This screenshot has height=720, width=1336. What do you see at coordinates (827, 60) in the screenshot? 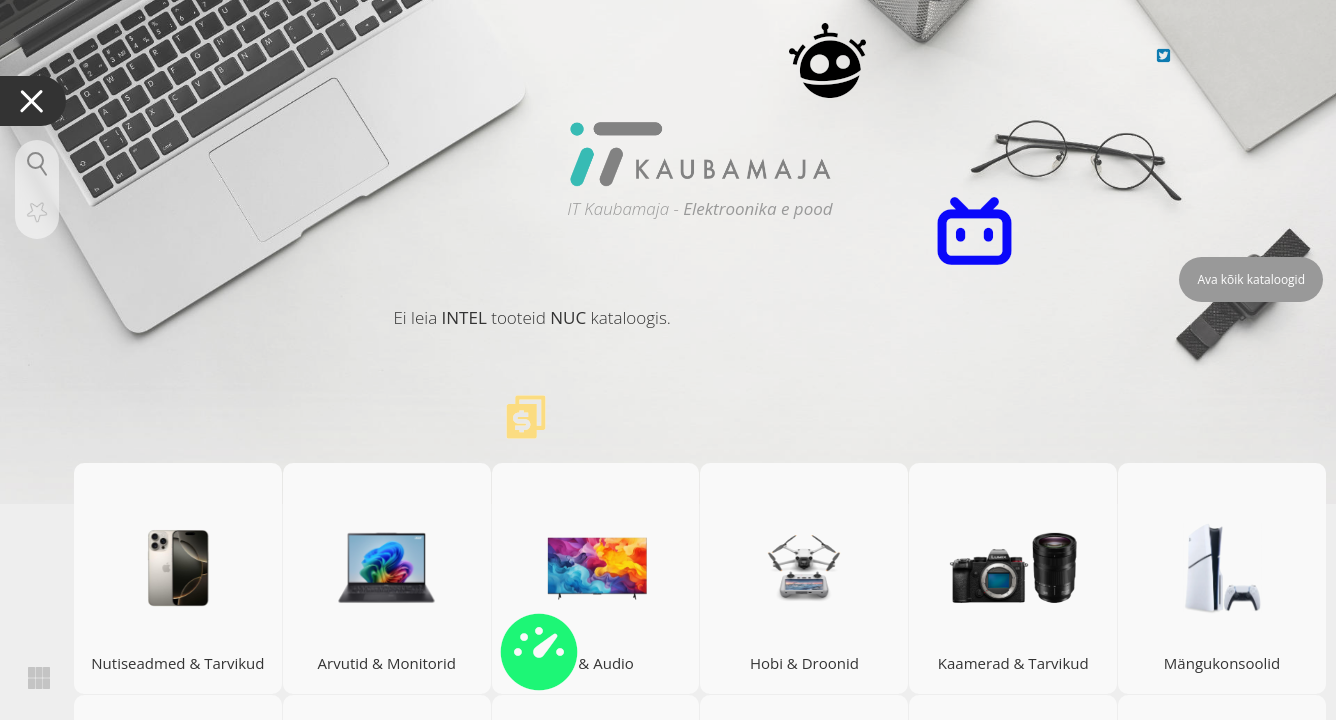
I see `visit freepik website` at bounding box center [827, 60].